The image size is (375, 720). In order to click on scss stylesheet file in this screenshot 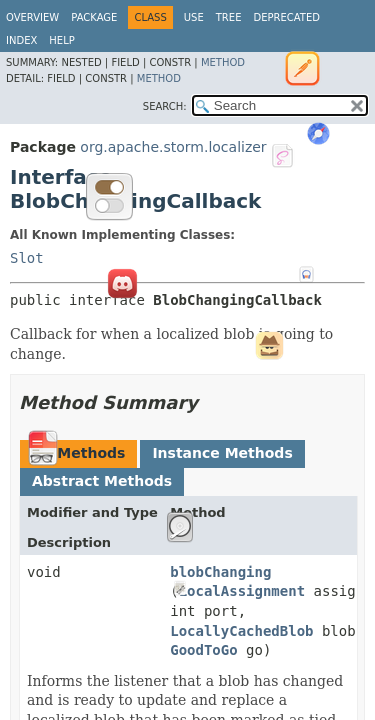, I will do `click(282, 155)`.